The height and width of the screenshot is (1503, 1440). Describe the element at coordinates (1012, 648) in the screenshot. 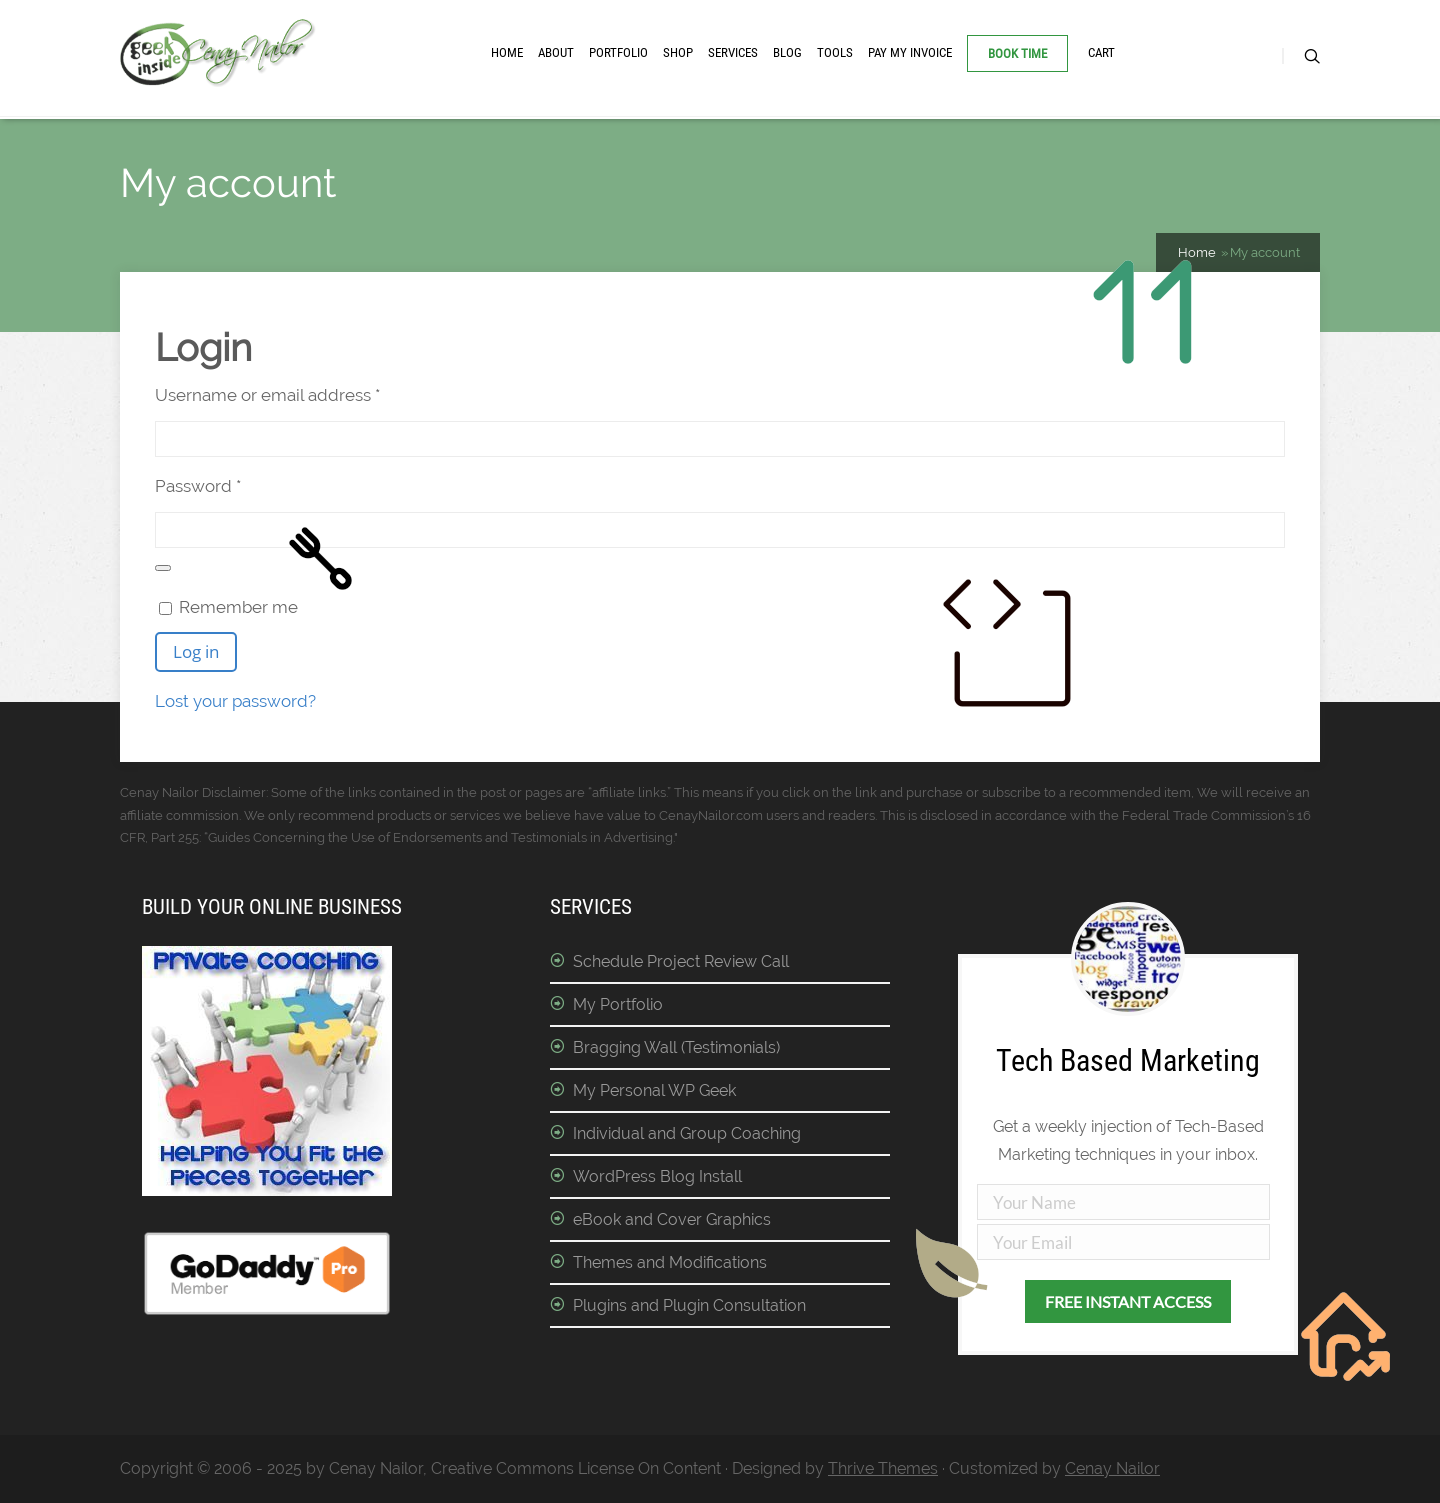

I see `insert a code block or snippet` at that location.